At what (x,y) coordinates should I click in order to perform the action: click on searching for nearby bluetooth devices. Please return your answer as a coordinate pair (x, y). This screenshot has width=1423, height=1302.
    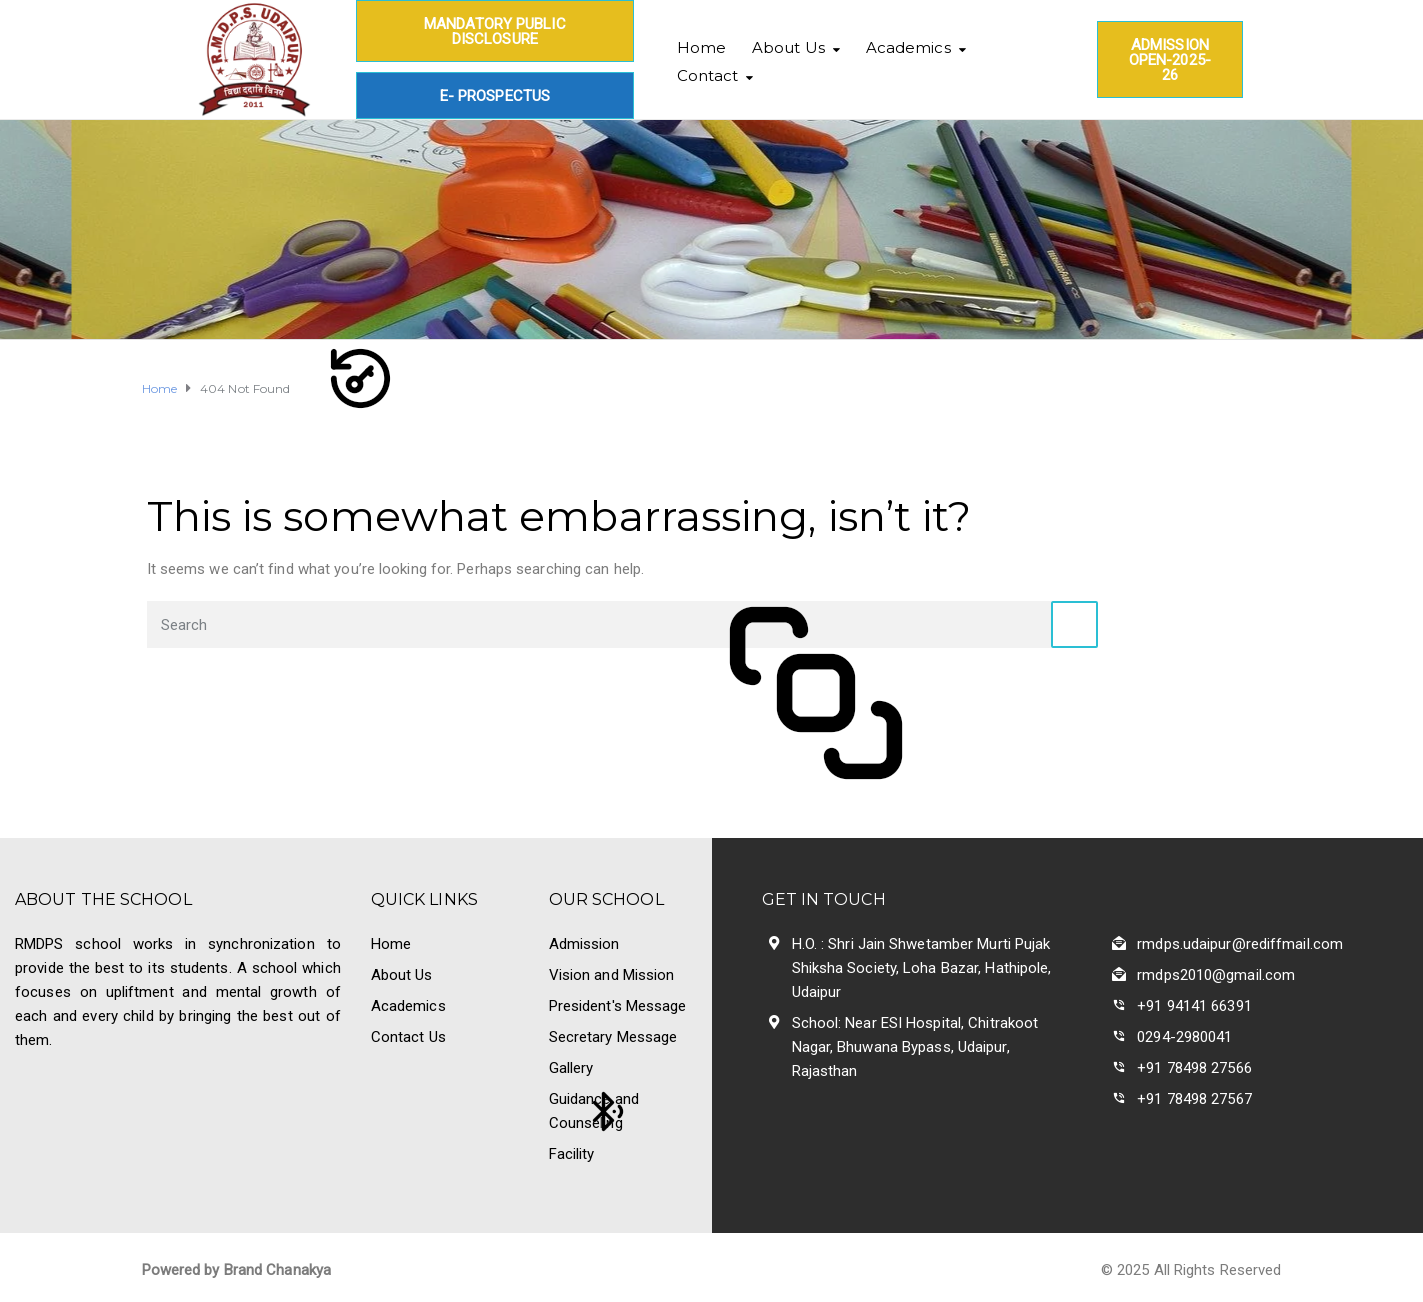
    Looking at the image, I should click on (603, 1111).